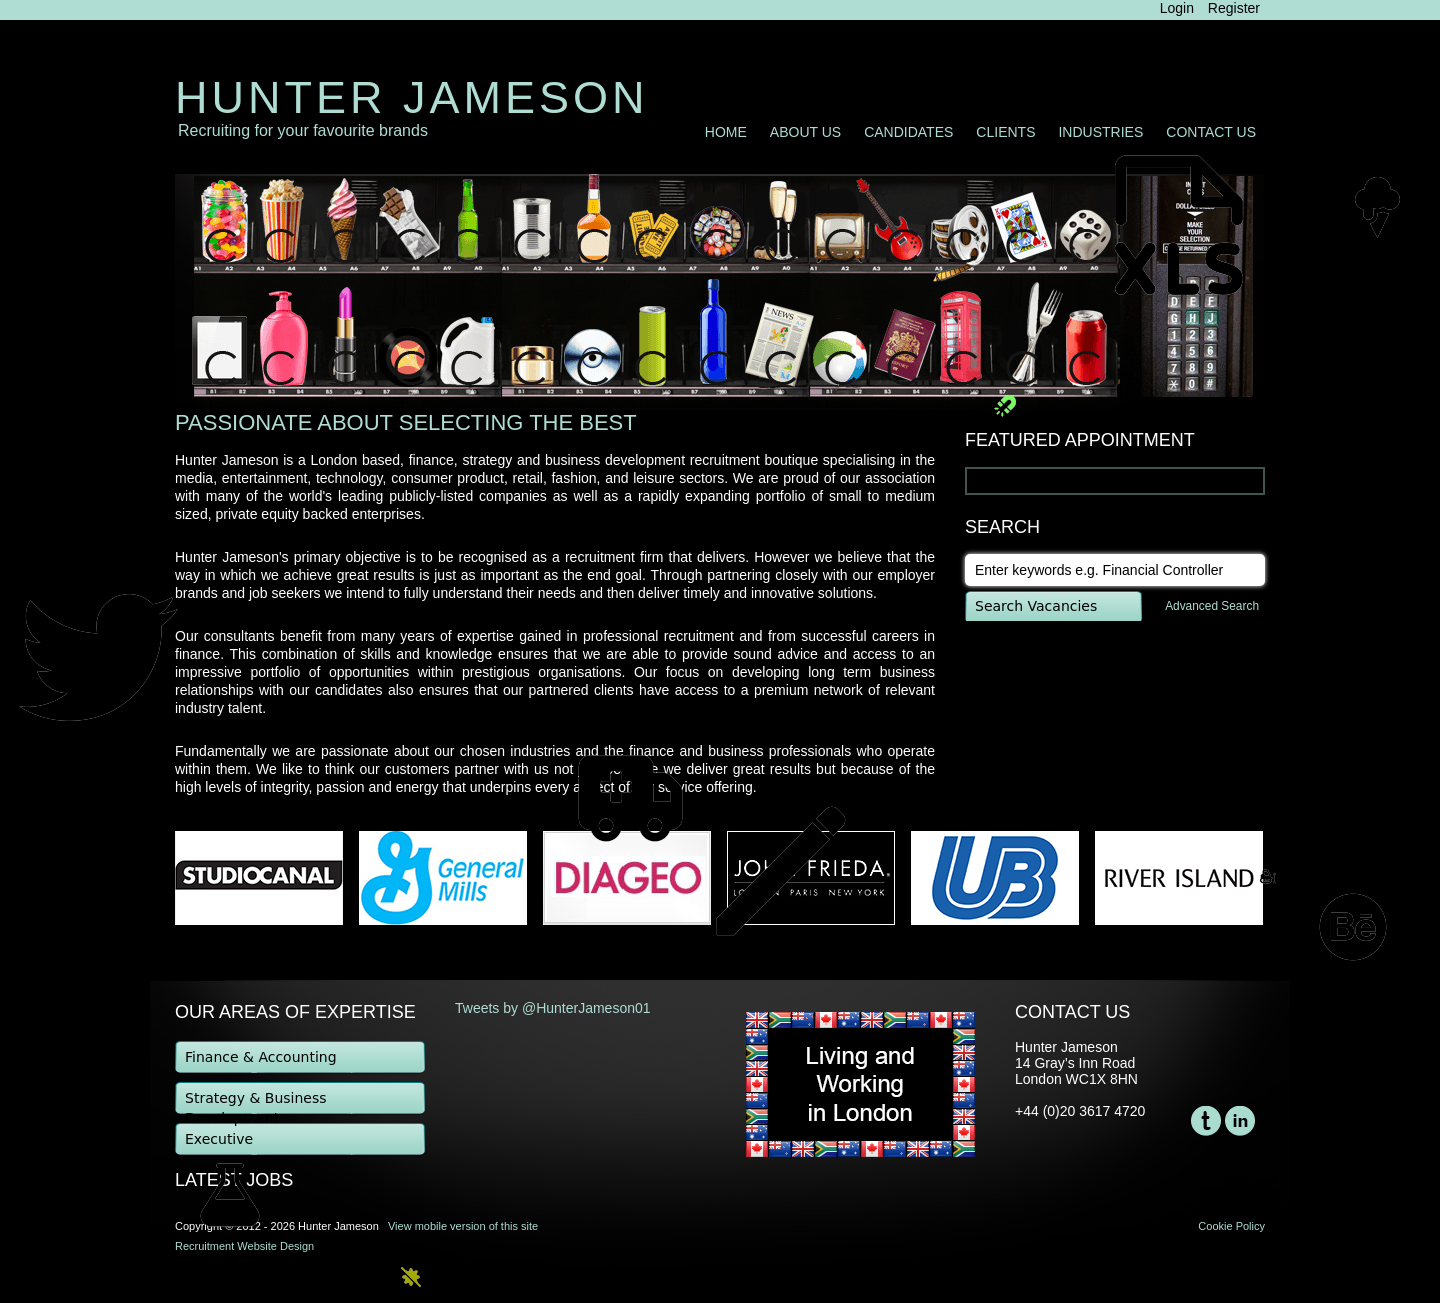 The height and width of the screenshot is (1303, 1440). What do you see at coordinates (1267, 876) in the screenshot?
I see `indicates snow removal services active` at bounding box center [1267, 876].